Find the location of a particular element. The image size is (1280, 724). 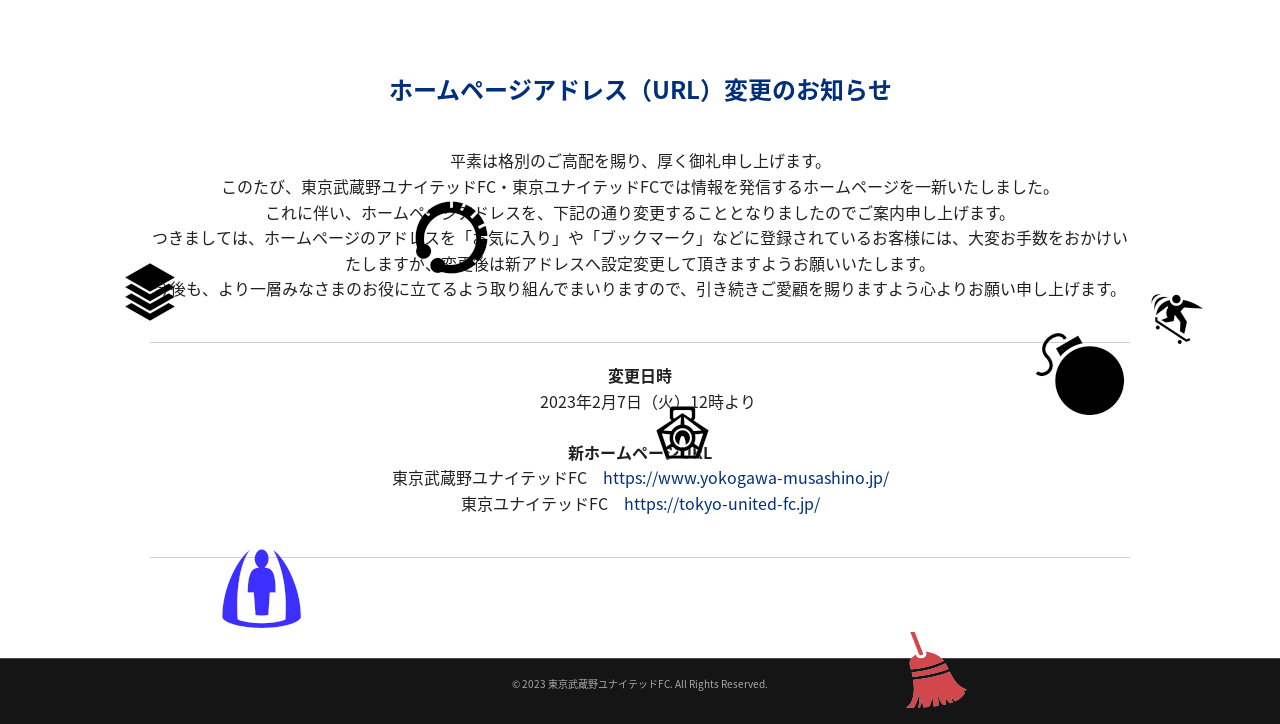

view layers or stacked elements is located at coordinates (150, 292).